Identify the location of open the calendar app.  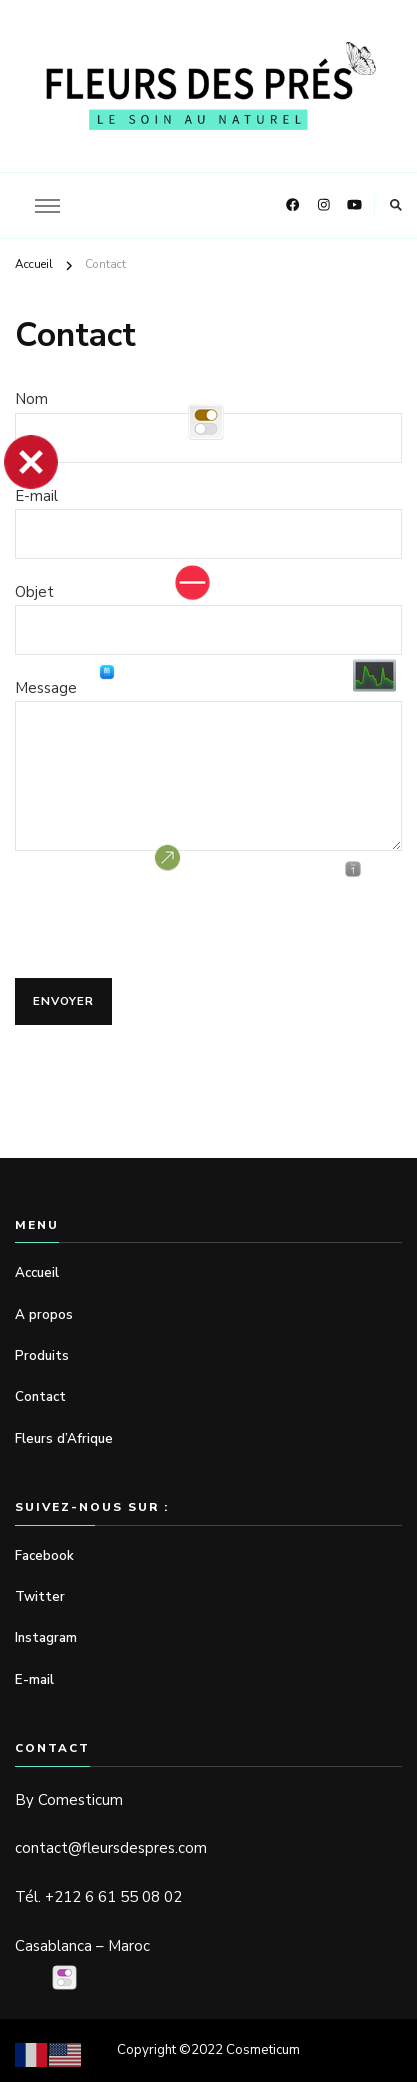
(353, 869).